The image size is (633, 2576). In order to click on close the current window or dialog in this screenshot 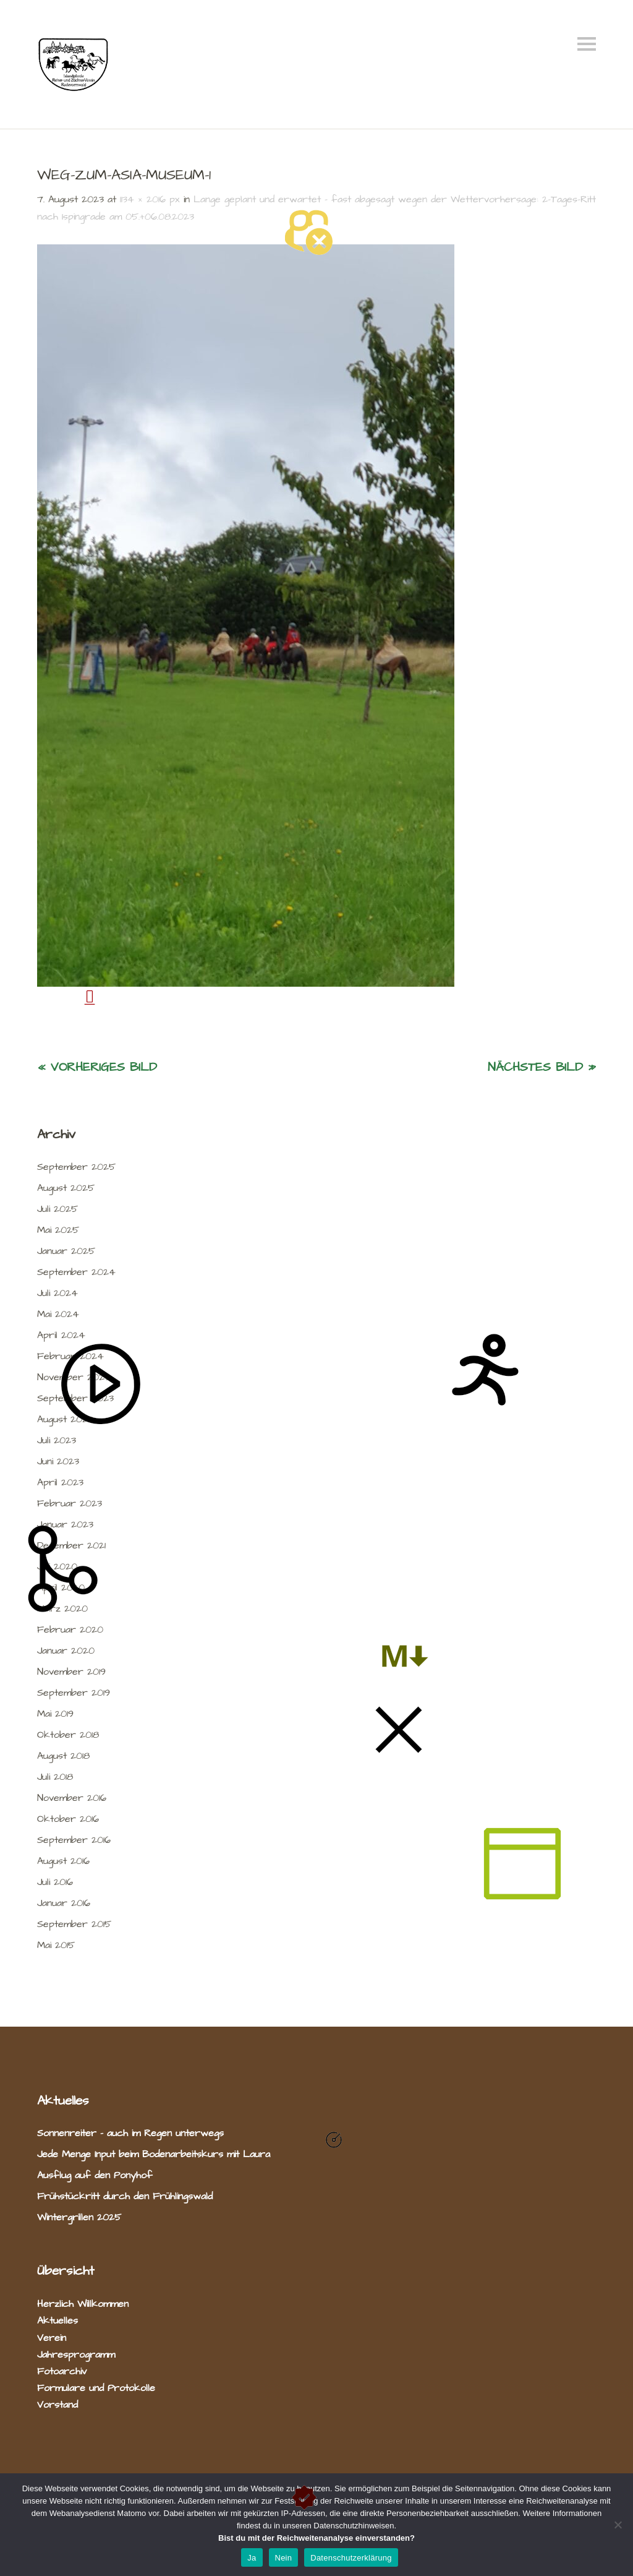, I will do `click(399, 1730)`.